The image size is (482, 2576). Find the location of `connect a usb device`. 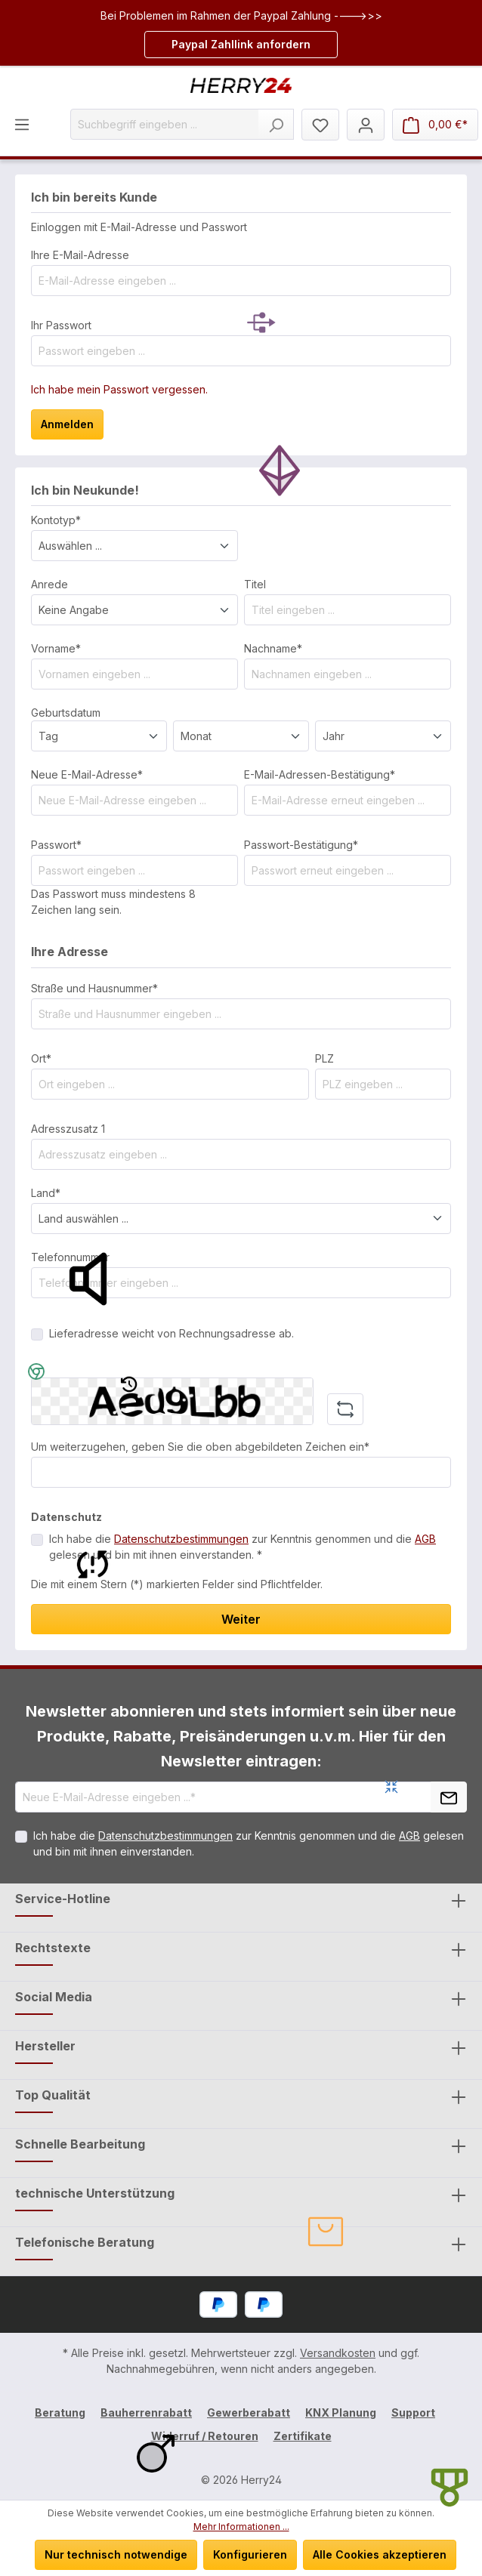

connect a usb device is located at coordinates (261, 322).